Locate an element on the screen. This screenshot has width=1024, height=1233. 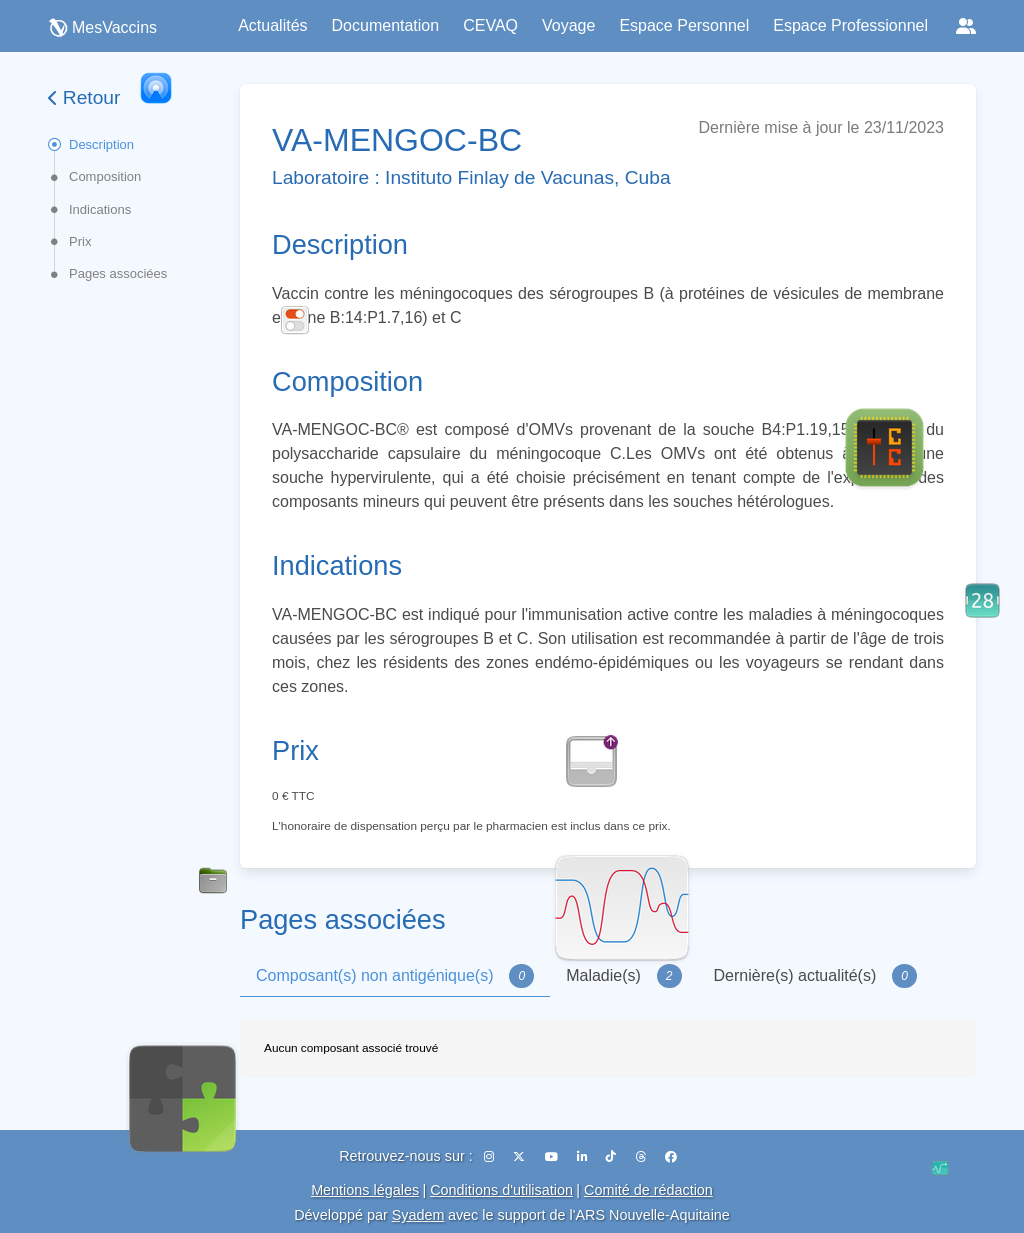
open gnome shell extensions manager is located at coordinates (182, 1098).